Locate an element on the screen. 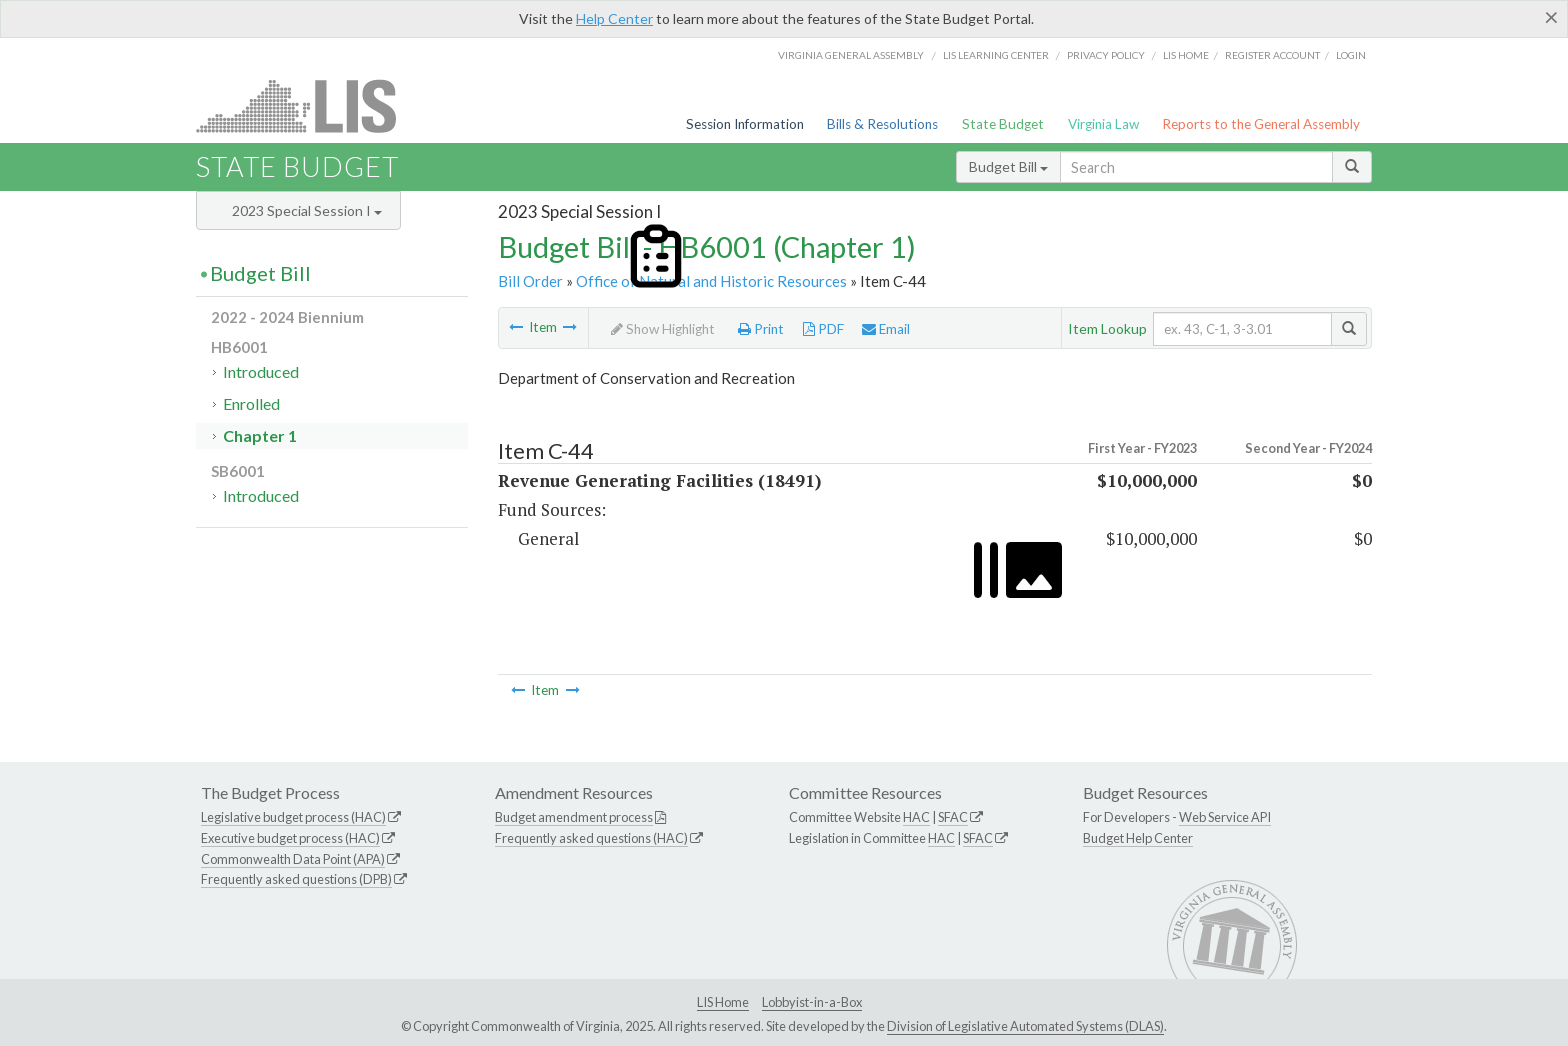  enable burst mode for rapid photo capture is located at coordinates (1018, 570).